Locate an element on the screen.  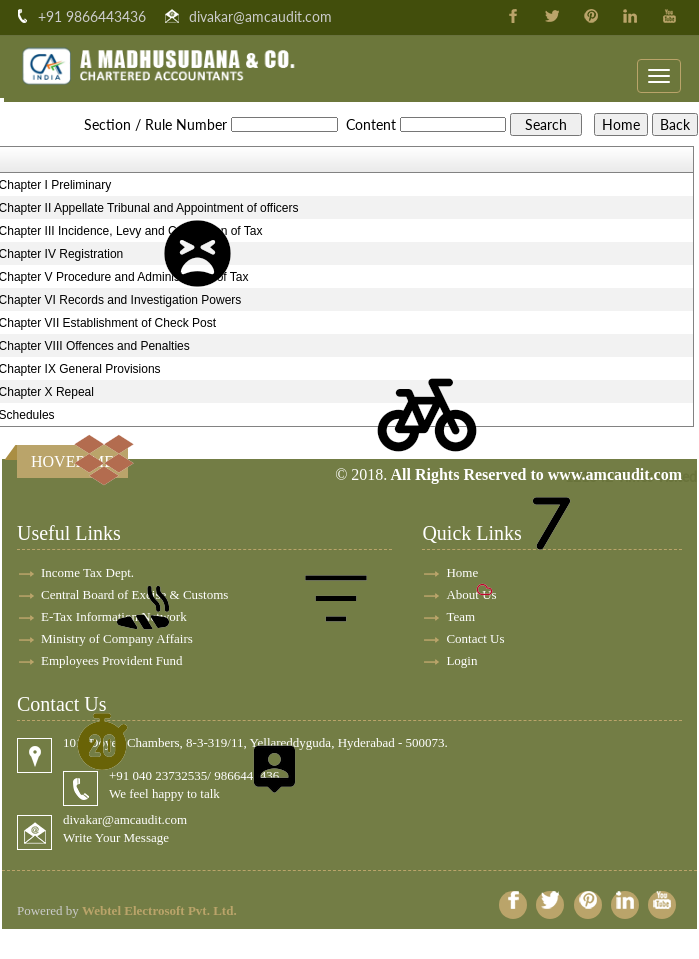
filter or sort list items is located at coordinates (336, 601).